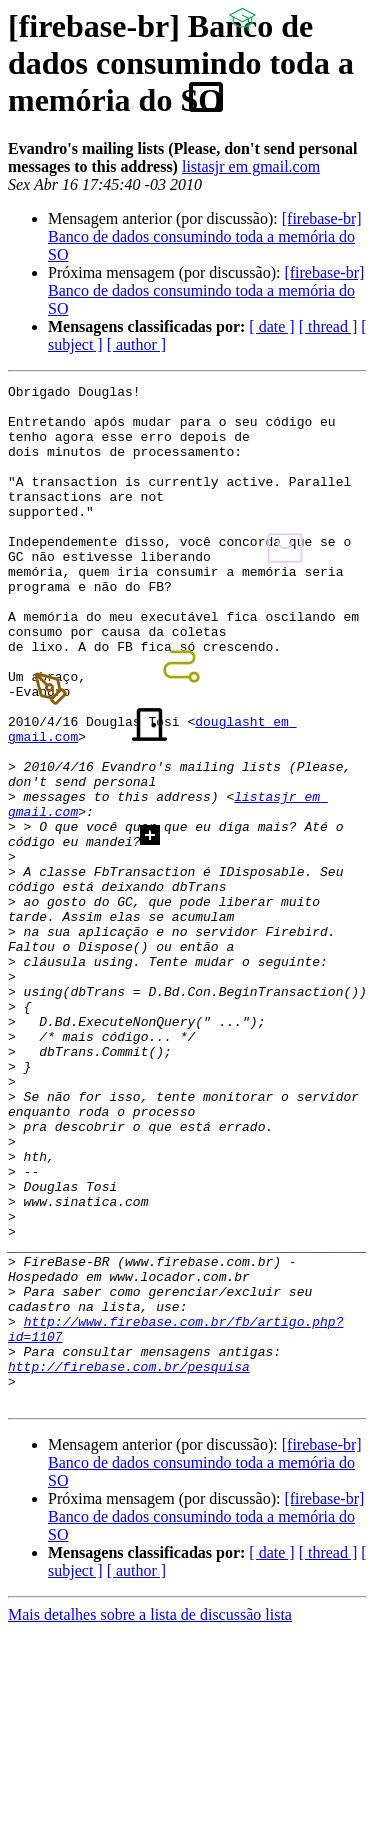 This screenshot has width=375, height=1836. Describe the element at coordinates (51, 689) in the screenshot. I see `access vector drawing tools` at that location.